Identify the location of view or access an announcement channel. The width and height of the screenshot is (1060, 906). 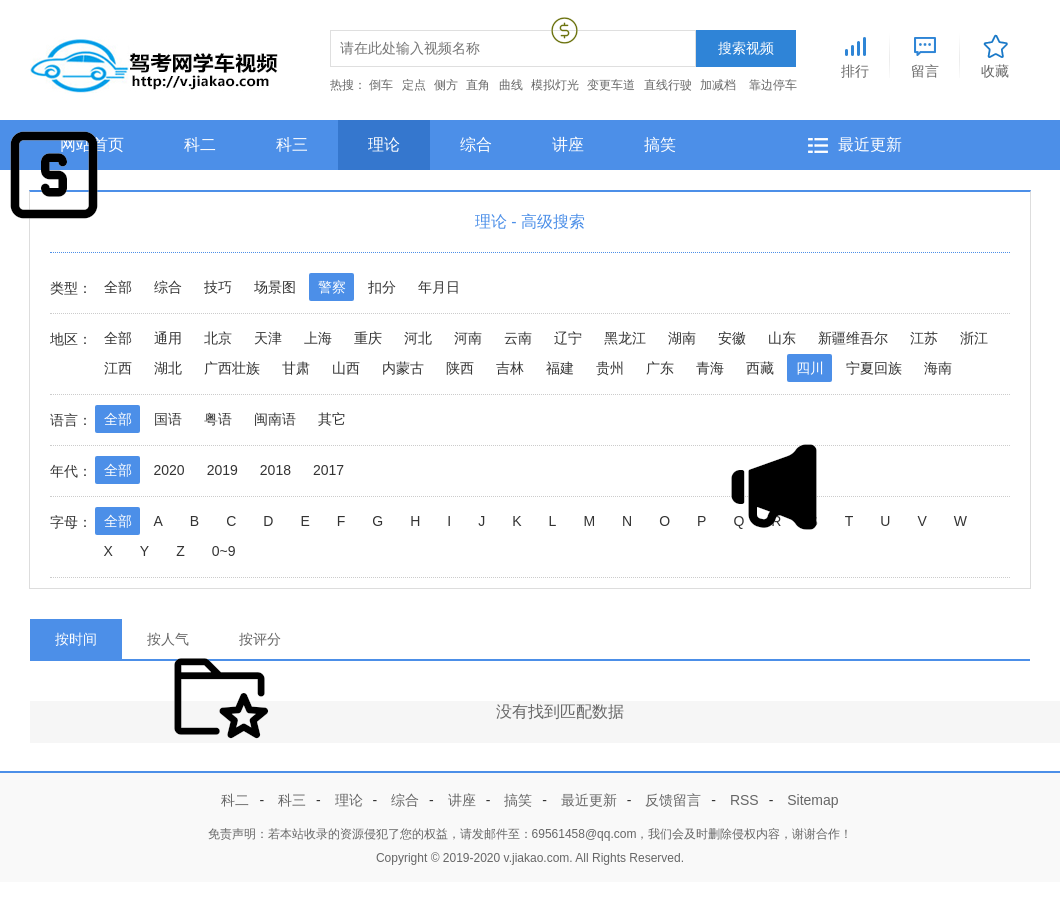
(774, 487).